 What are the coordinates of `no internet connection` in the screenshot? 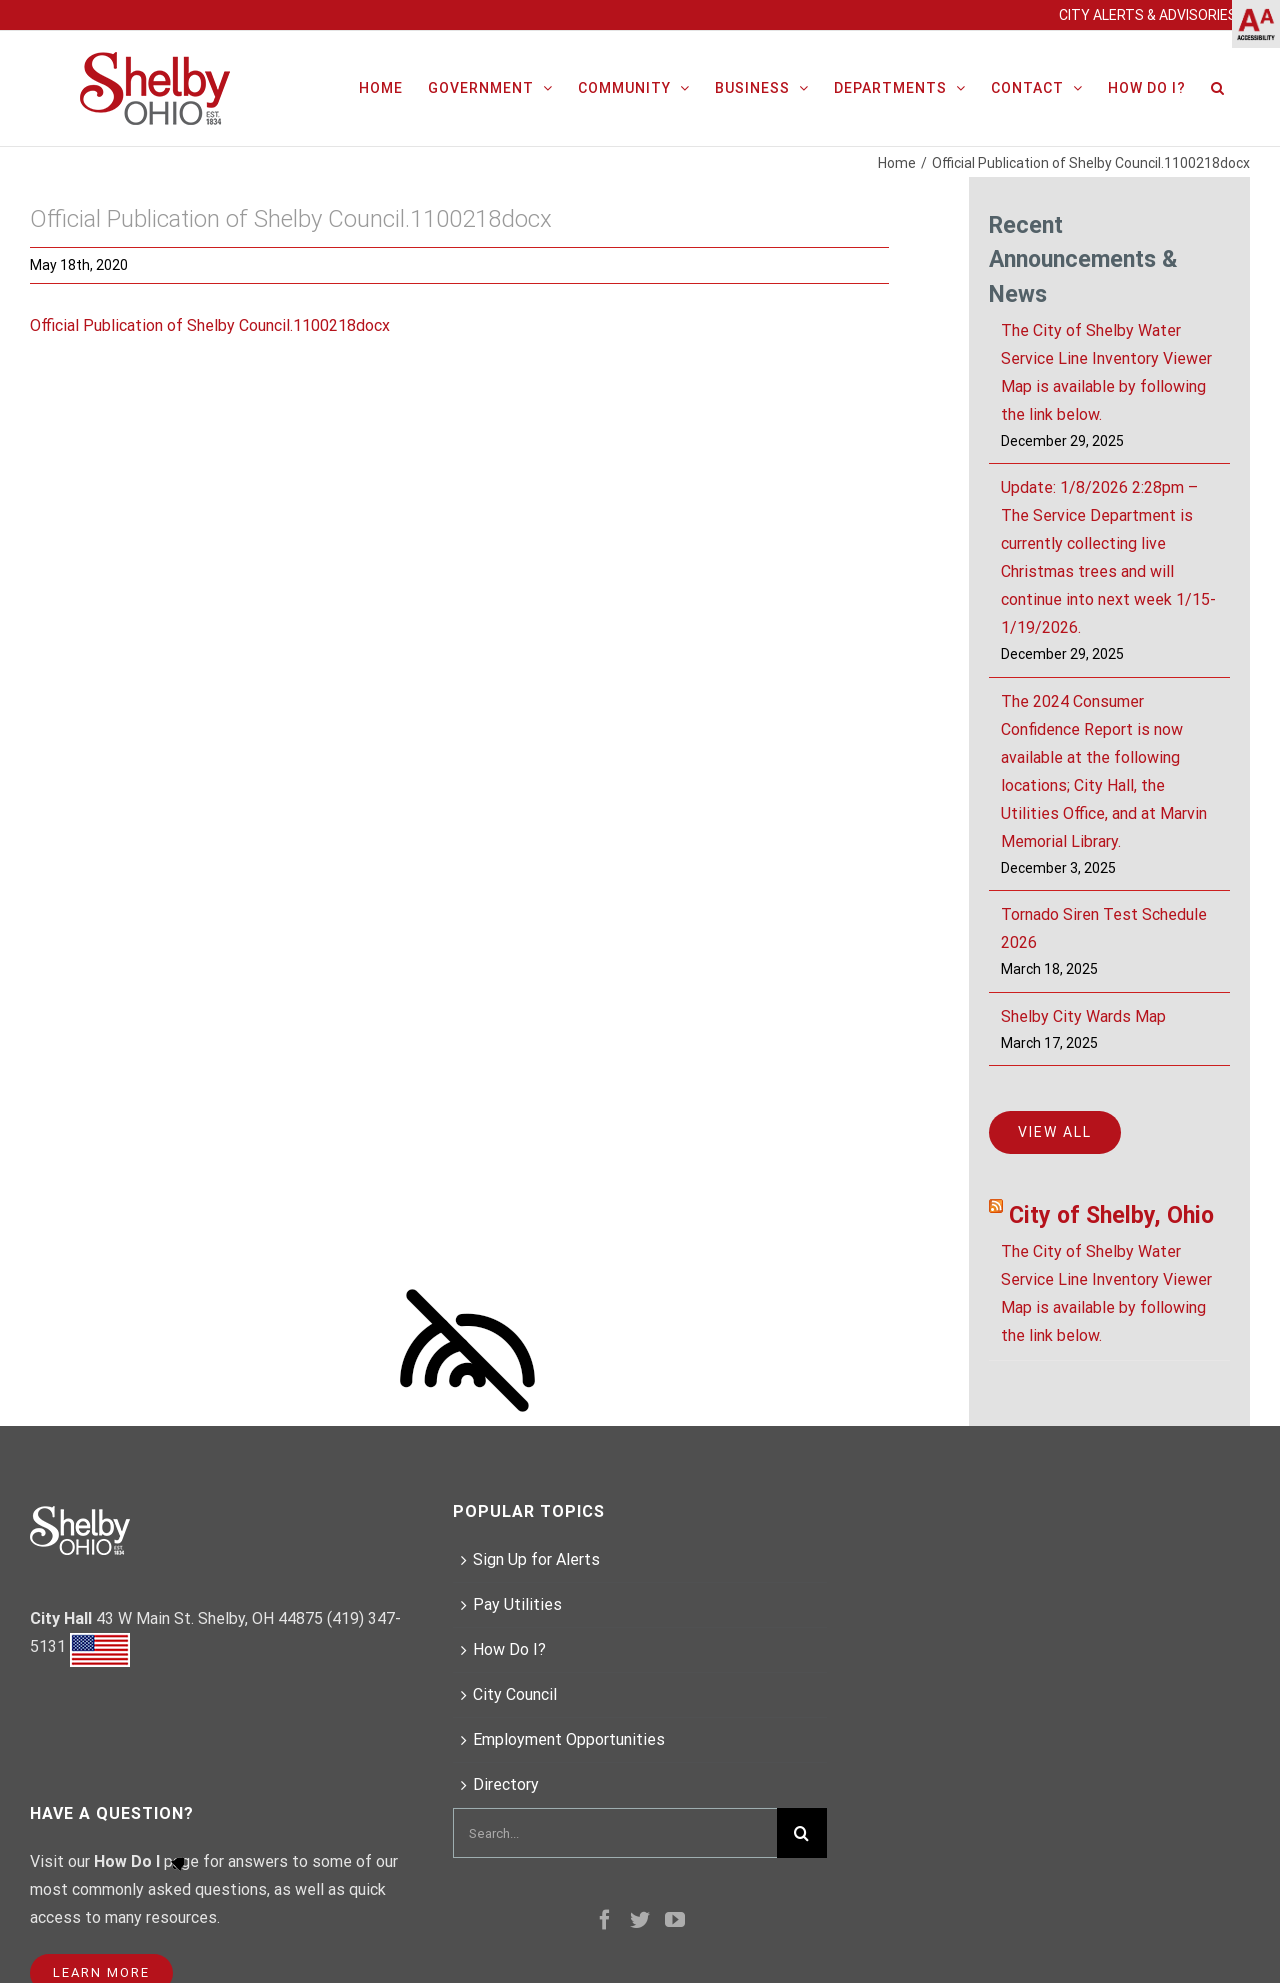 It's located at (467, 1350).